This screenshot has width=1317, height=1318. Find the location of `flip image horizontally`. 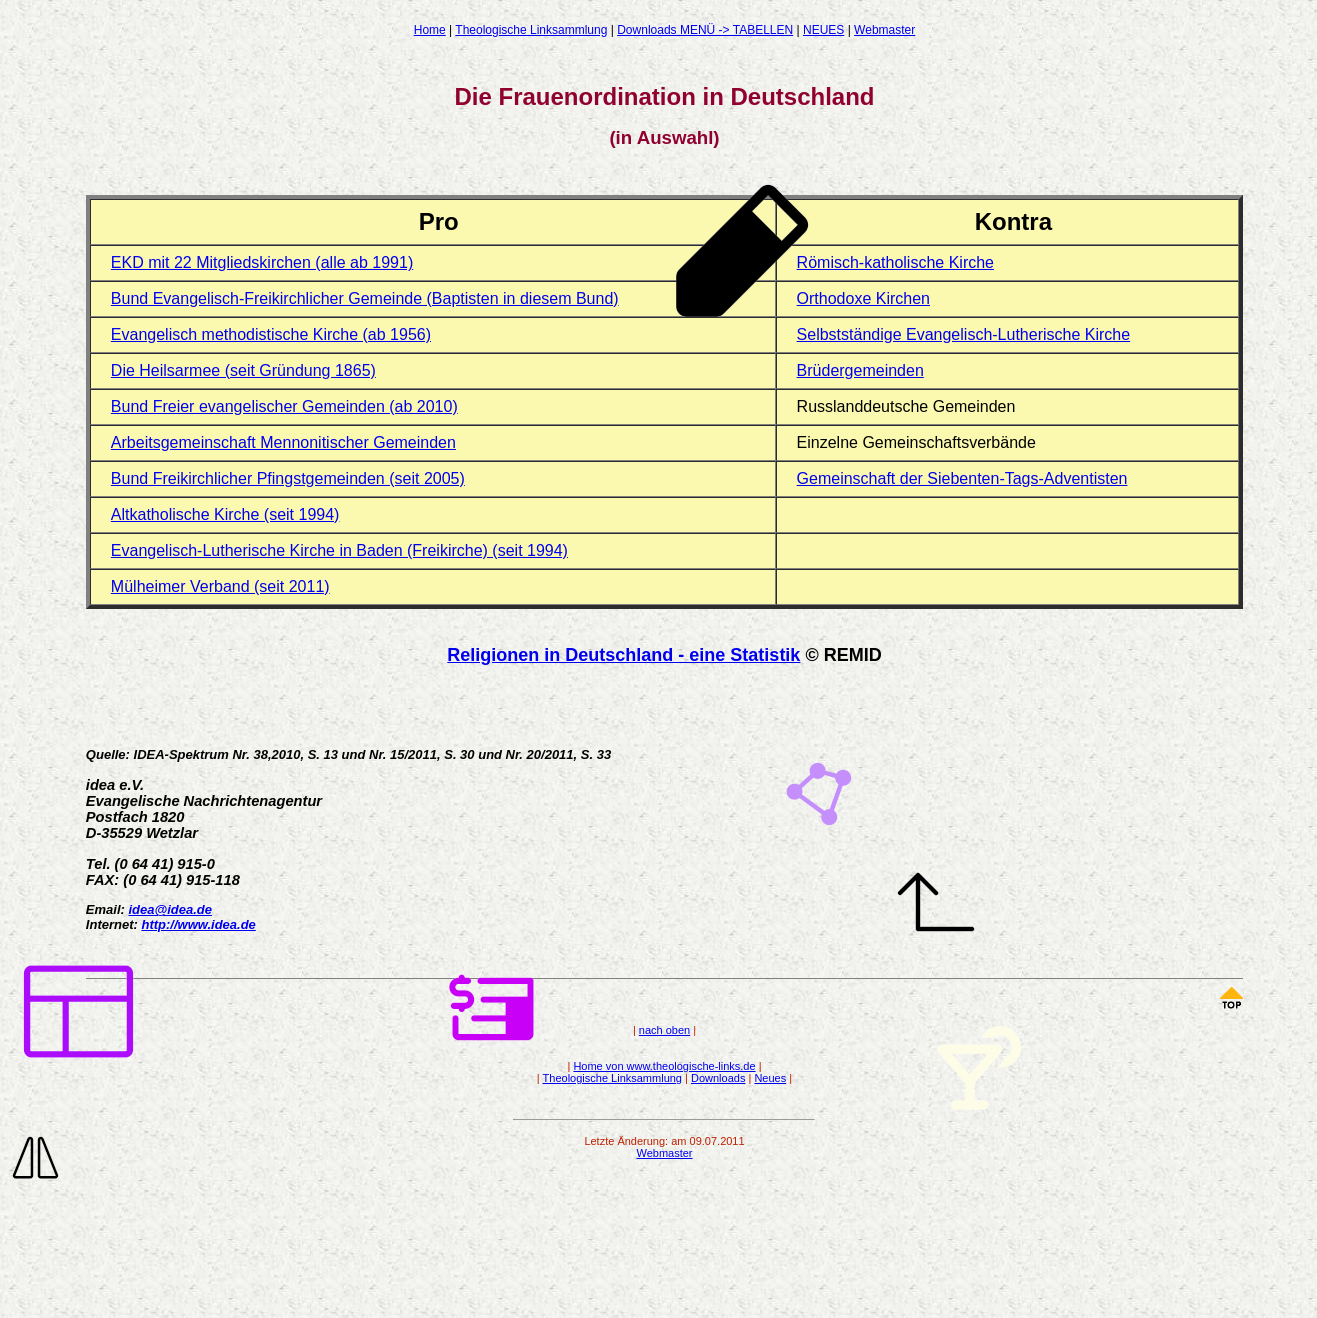

flip image horizontally is located at coordinates (35, 1159).